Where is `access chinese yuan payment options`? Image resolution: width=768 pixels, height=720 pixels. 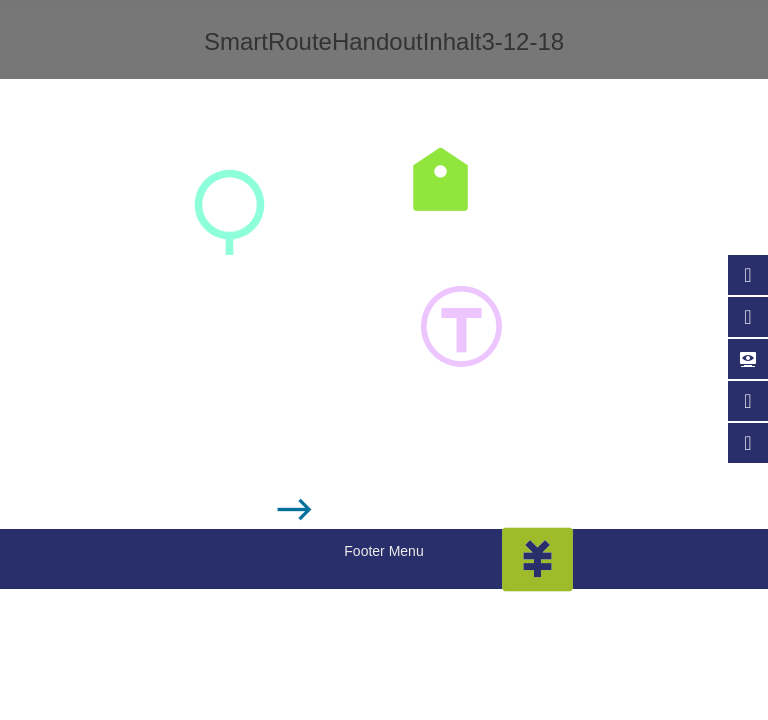 access chinese yuan payment options is located at coordinates (537, 559).